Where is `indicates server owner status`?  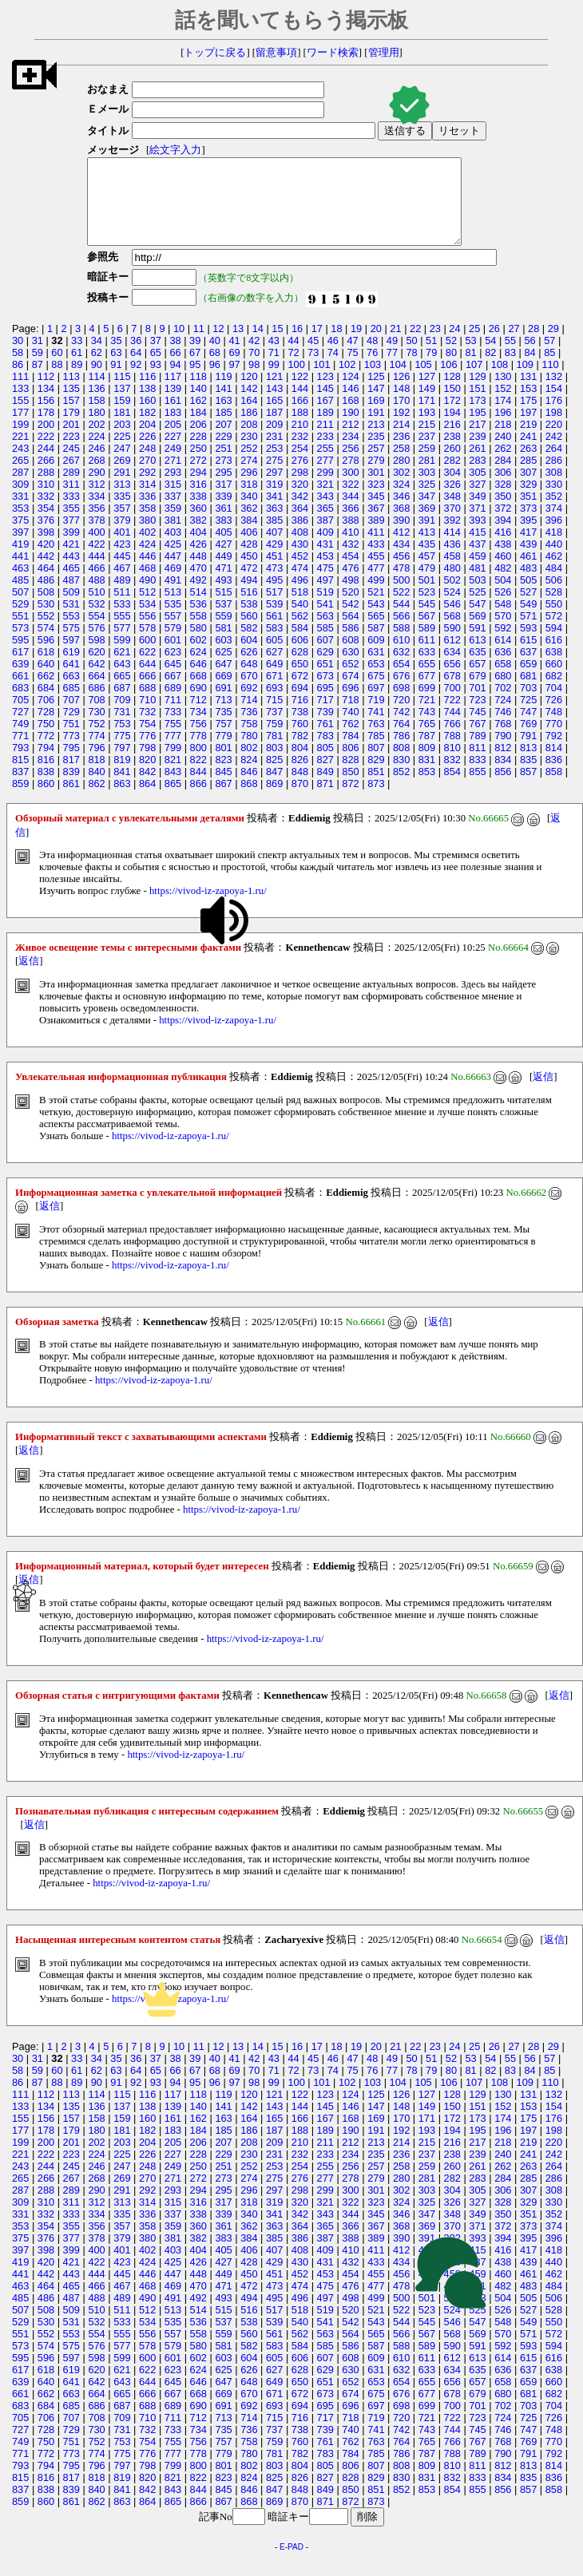
indicates server owner status is located at coordinates (161, 1999).